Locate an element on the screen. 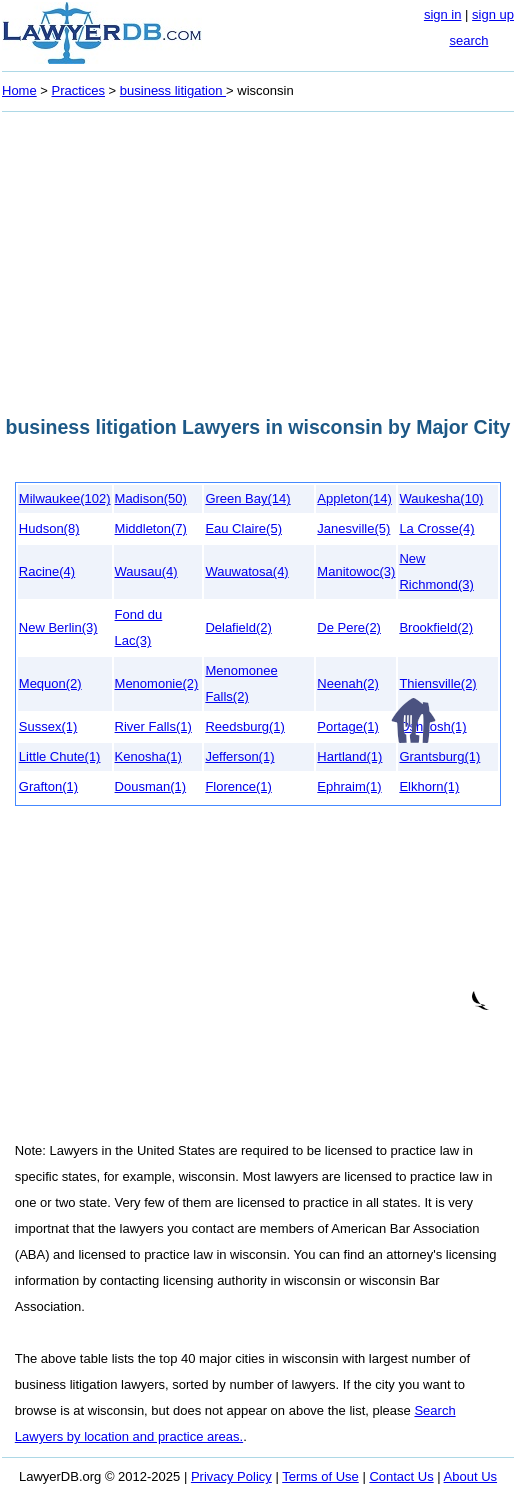 The height and width of the screenshot is (1492, 516). open the Just Eat app is located at coordinates (413, 720).